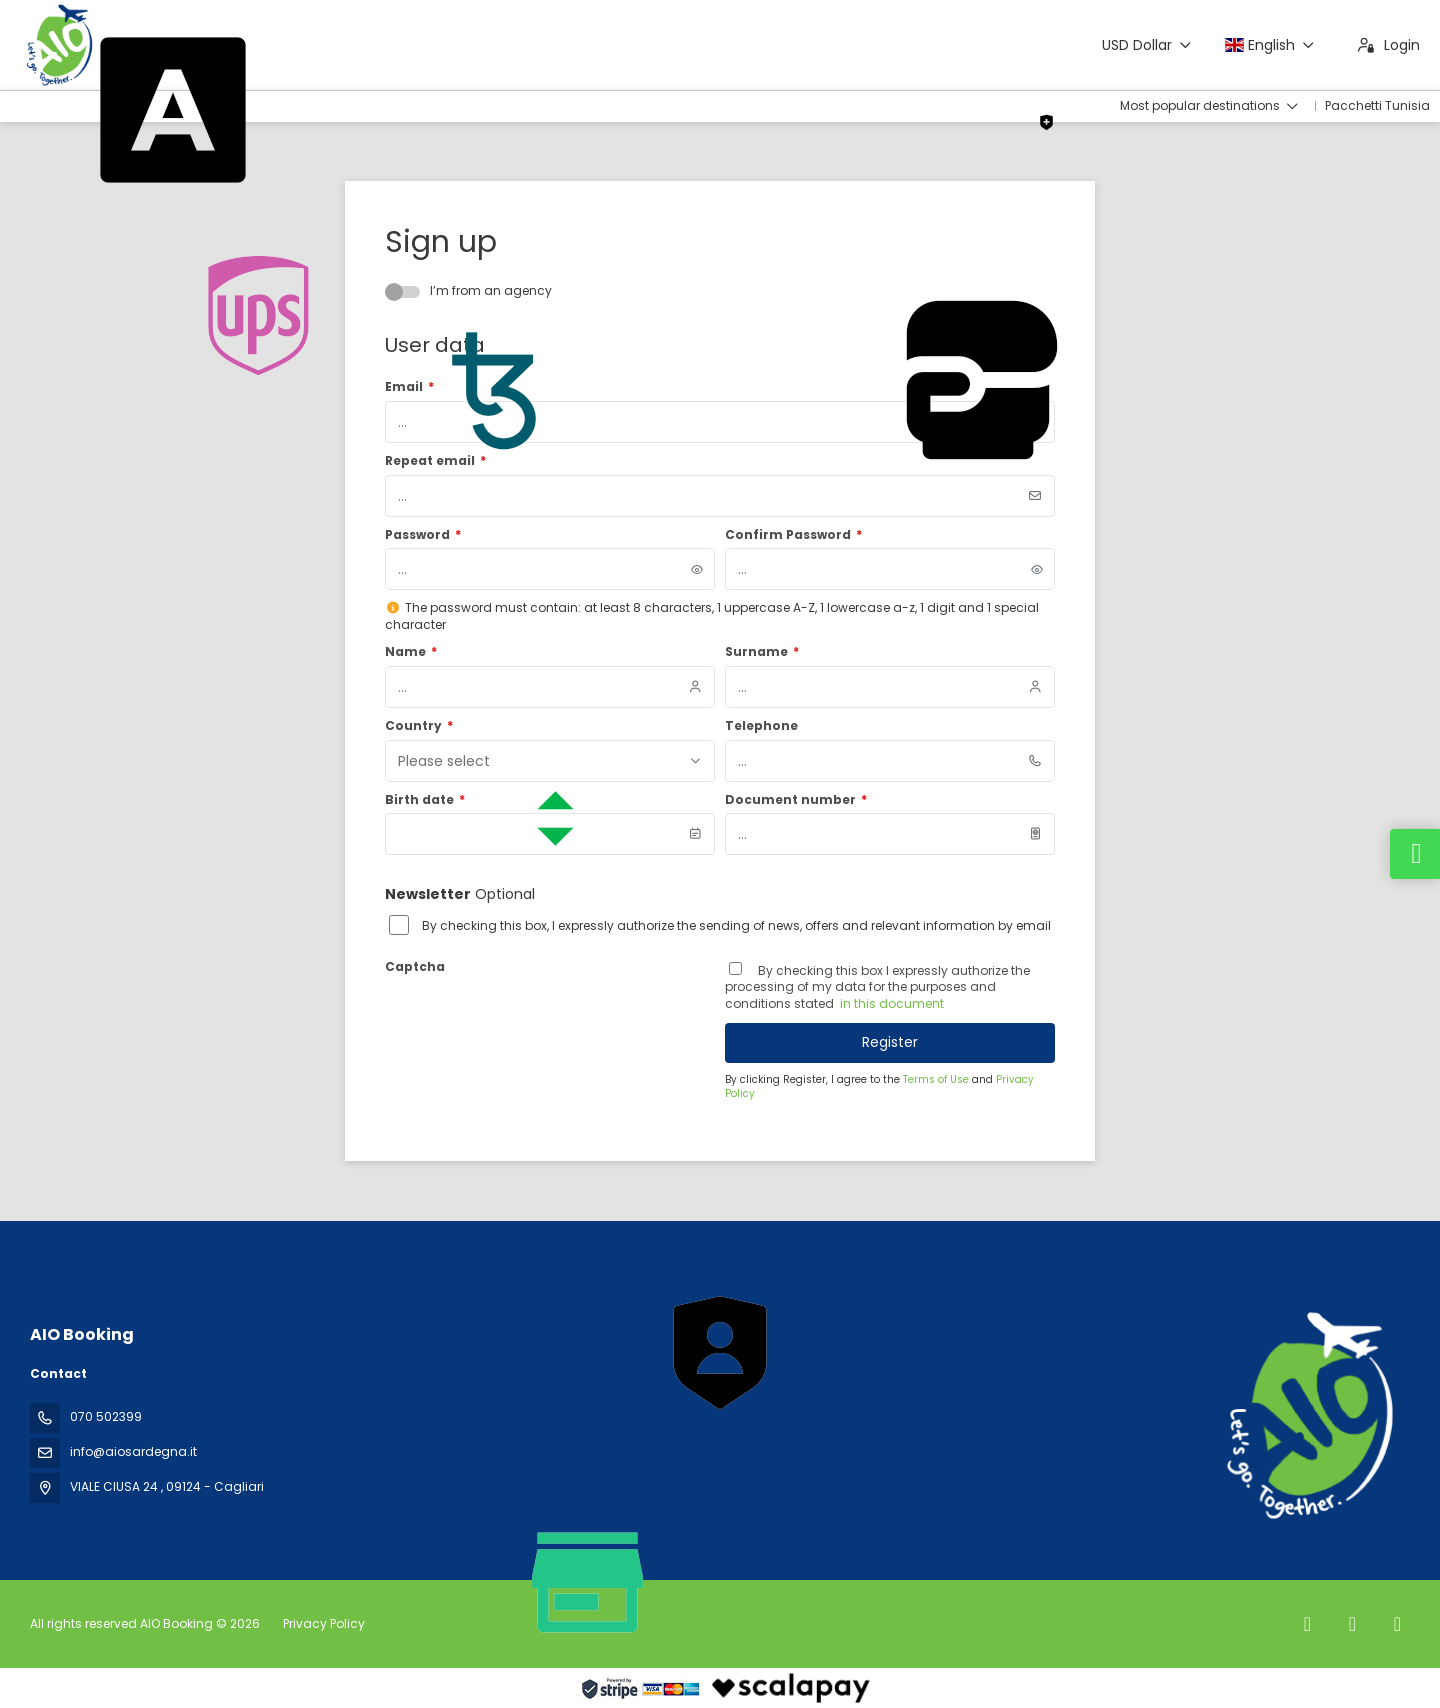  Describe the element at coordinates (494, 388) in the screenshot. I see `tezos (XTZ) cryptocurrency logo` at that location.